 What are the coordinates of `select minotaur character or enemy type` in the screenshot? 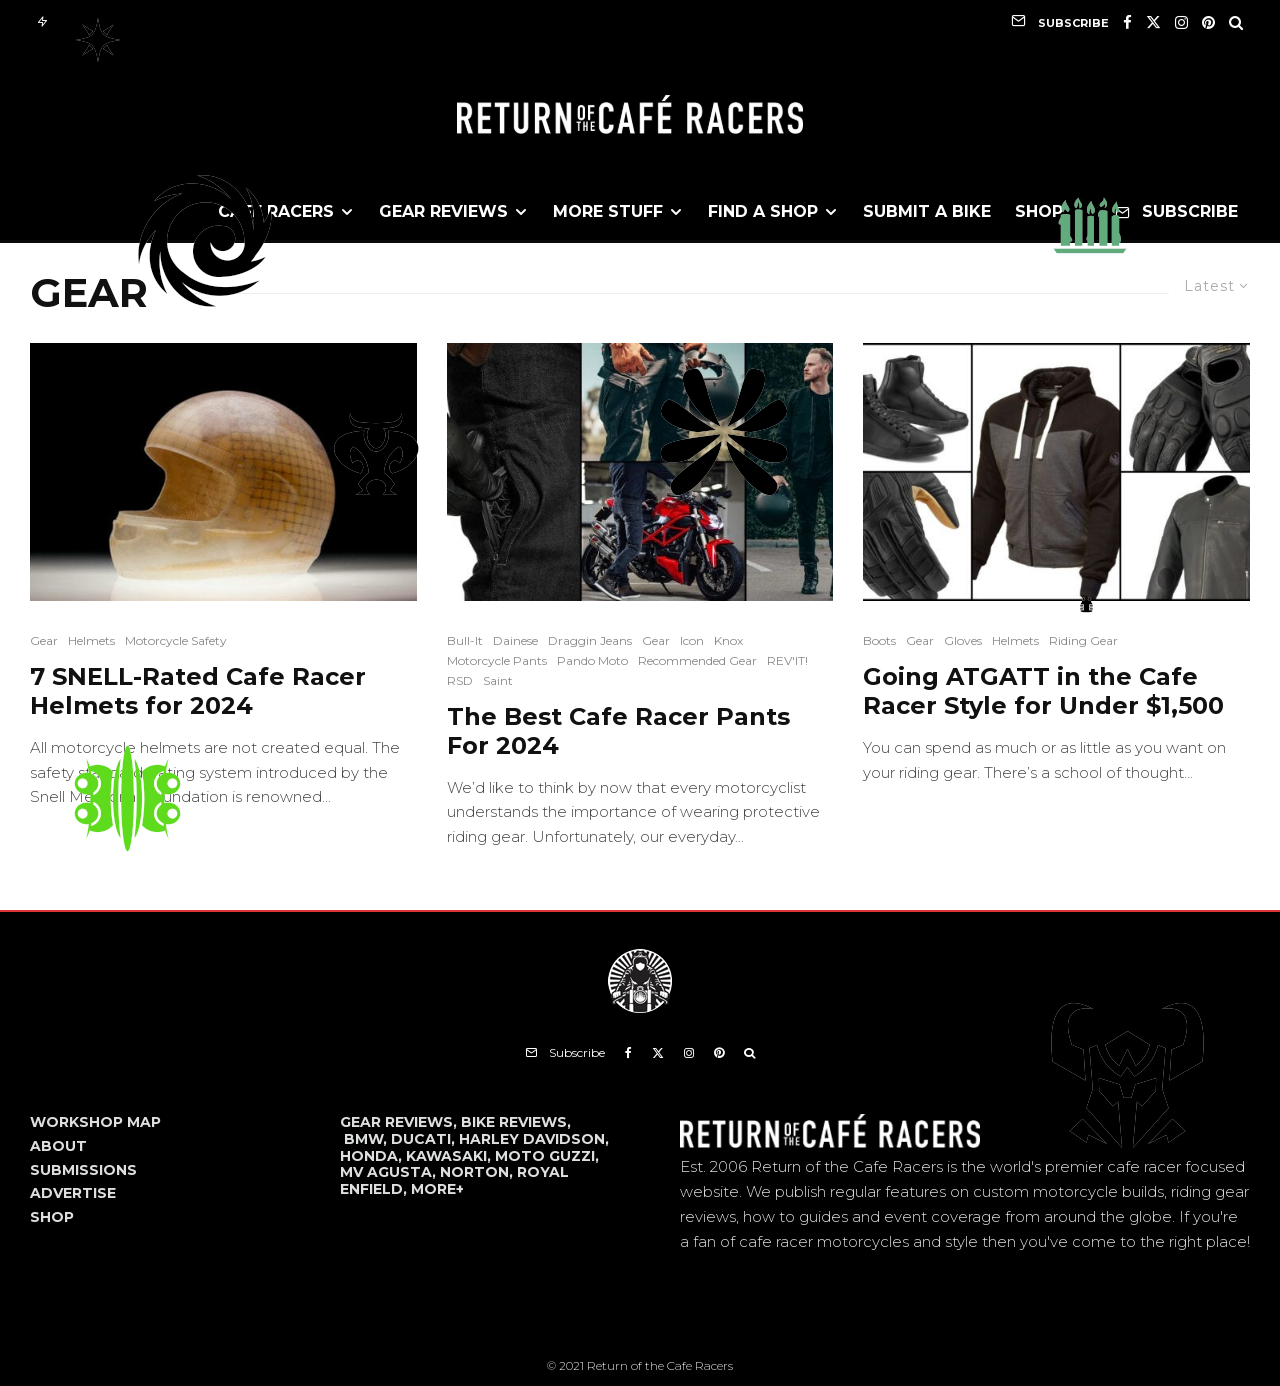 It's located at (376, 455).